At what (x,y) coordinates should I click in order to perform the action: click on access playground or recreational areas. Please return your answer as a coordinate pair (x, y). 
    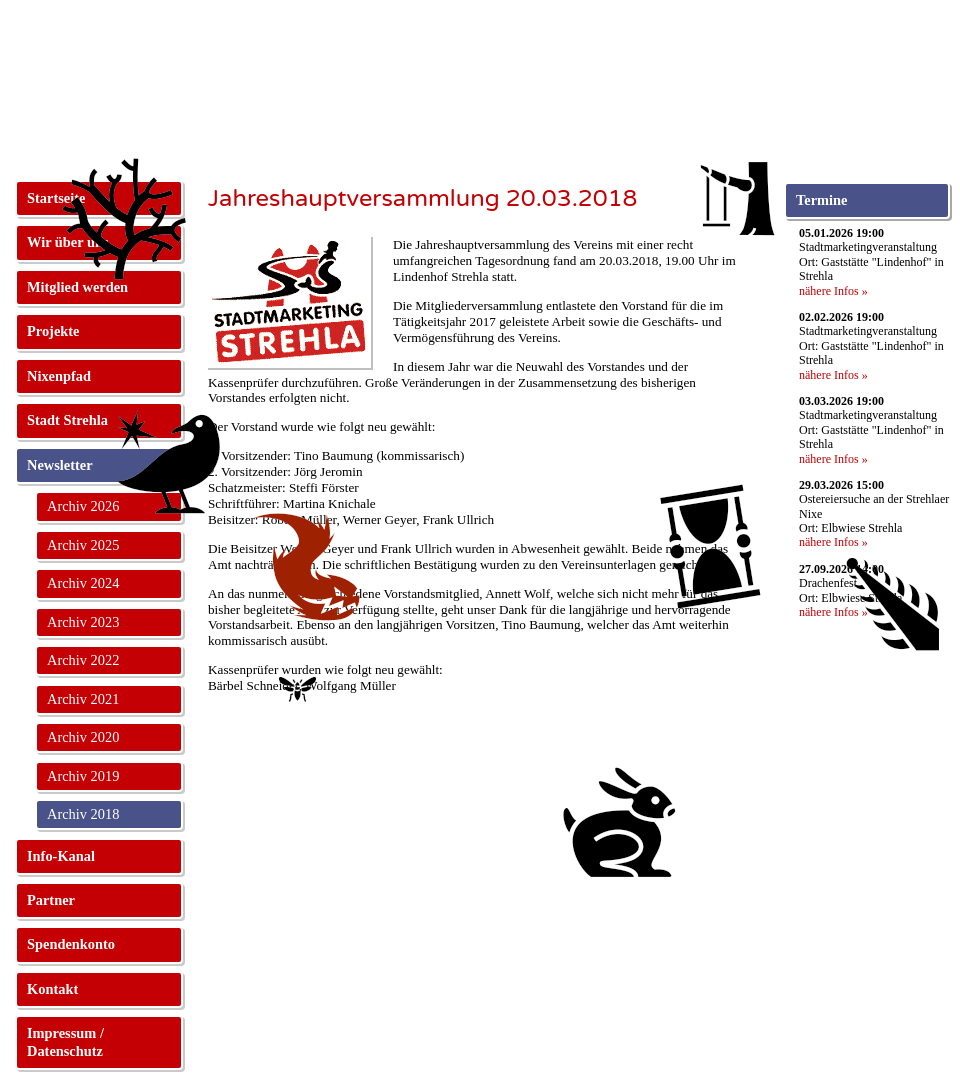
    Looking at the image, I should click on (737, 198).